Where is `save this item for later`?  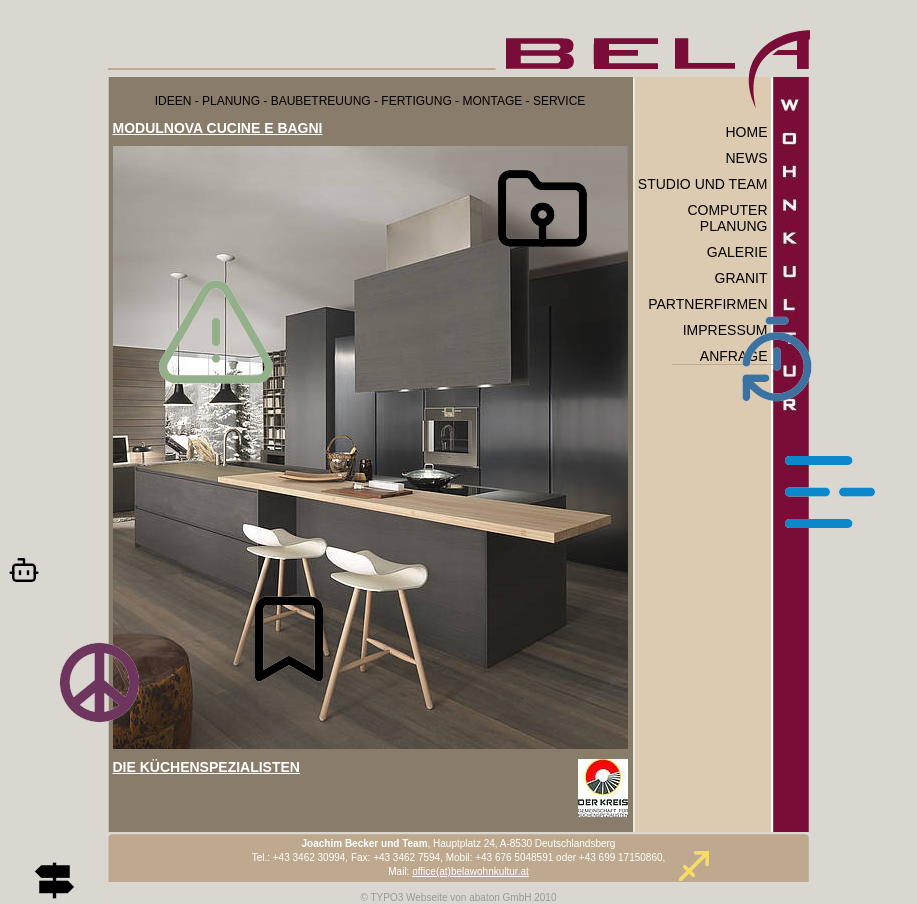
save this item for later is located at coordinates (289, 639).